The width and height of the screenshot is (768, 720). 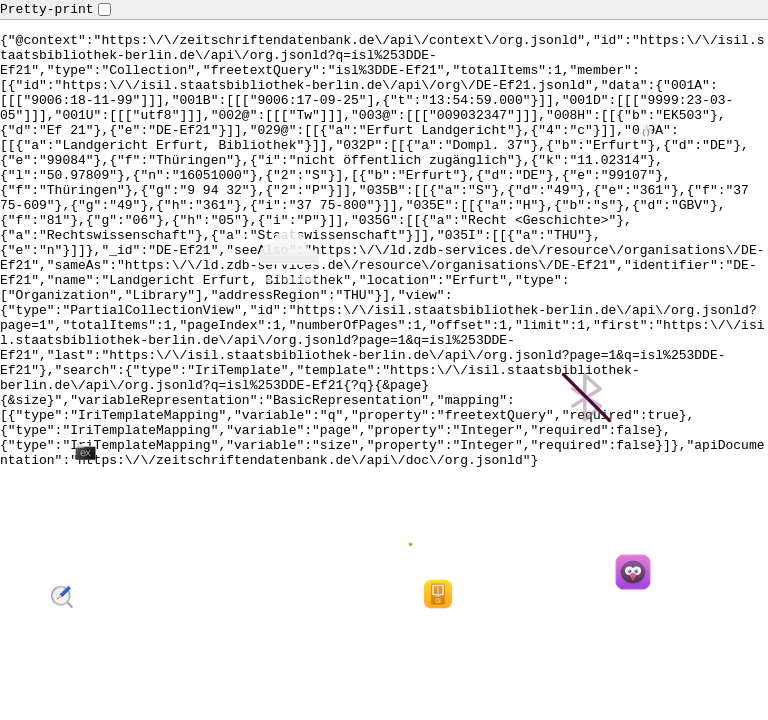 I want to click on open cawbird twitter client, so click(x=633, y=572).